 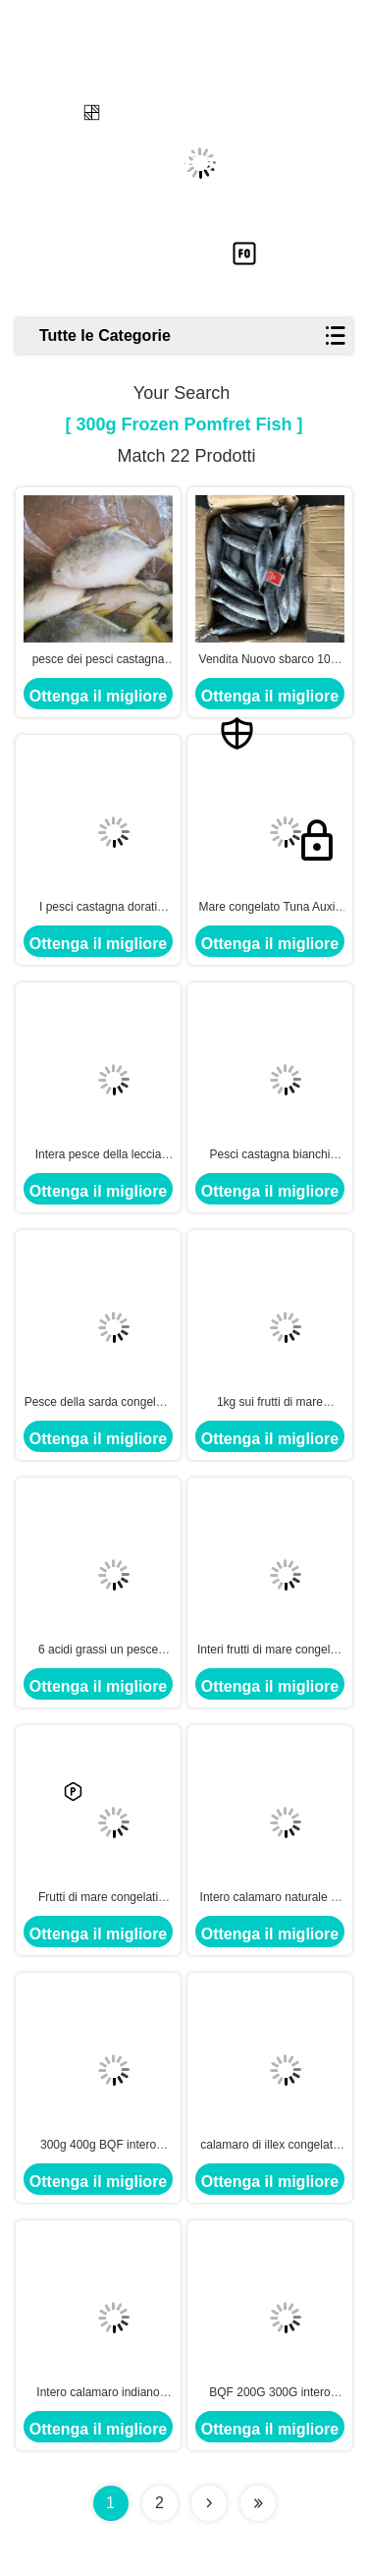 What do you see at coordinates (317, 841) in the screenshot?
I see `indicates a secure connection` at bounding box center [317, 841].